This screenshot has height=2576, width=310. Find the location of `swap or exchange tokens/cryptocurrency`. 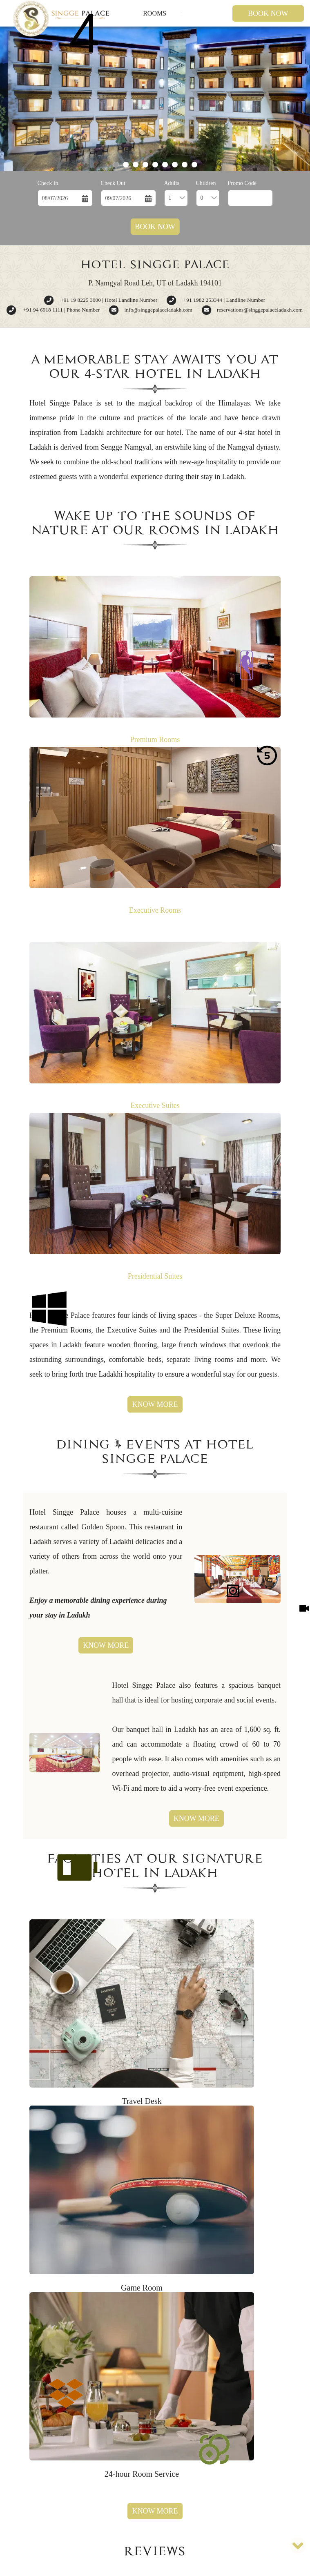

swap or exchange tokens/cryptocurrency is located at coordinates (214, 2449).